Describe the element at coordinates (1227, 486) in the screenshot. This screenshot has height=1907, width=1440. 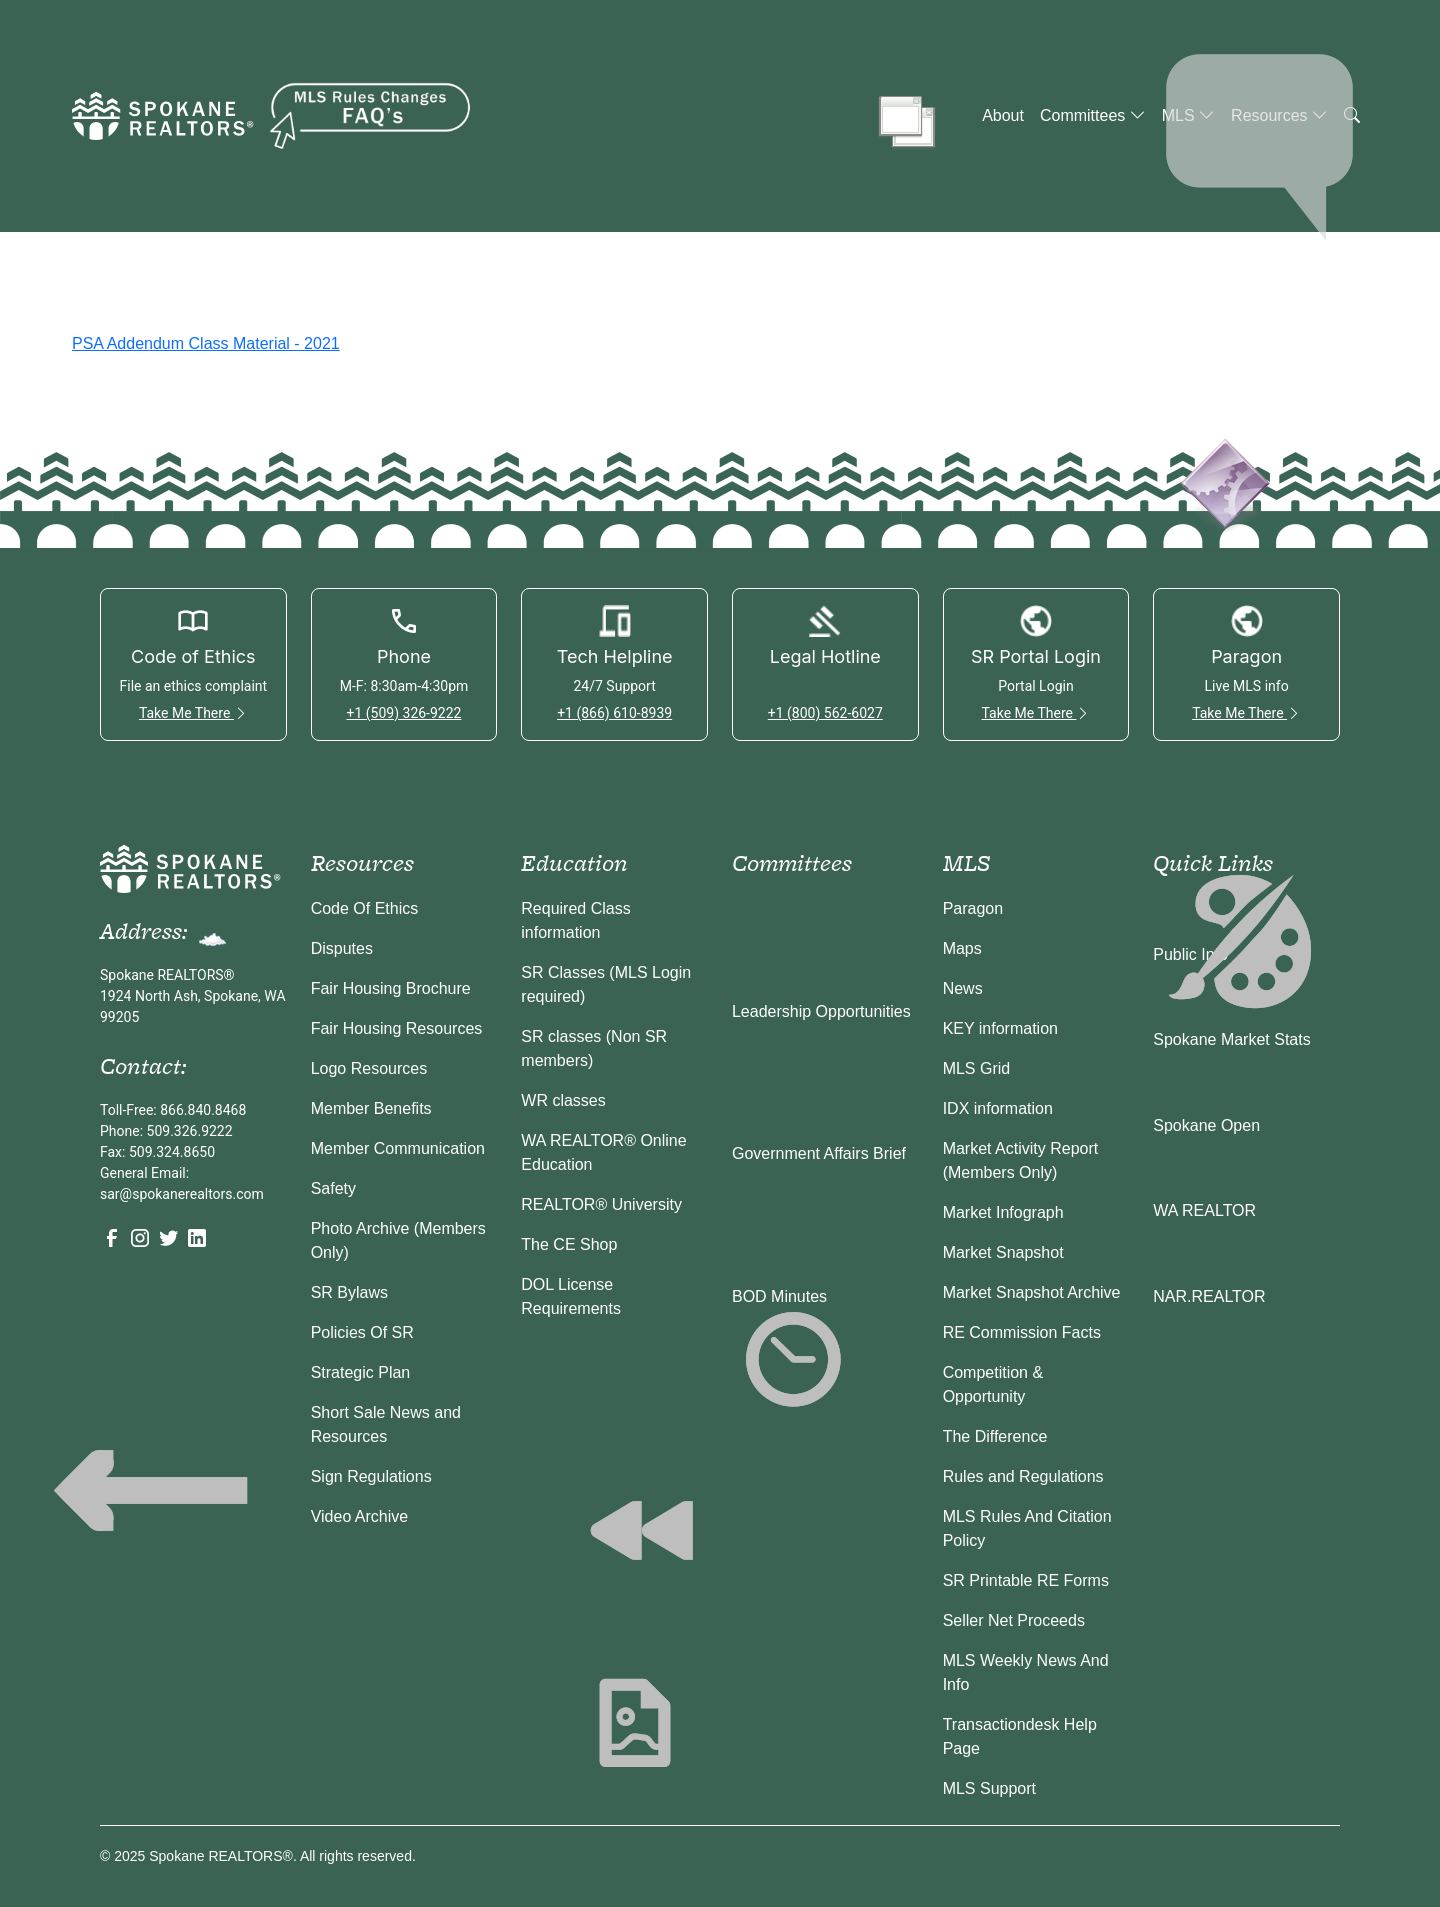
I see `indicates an executable program file` at that location.